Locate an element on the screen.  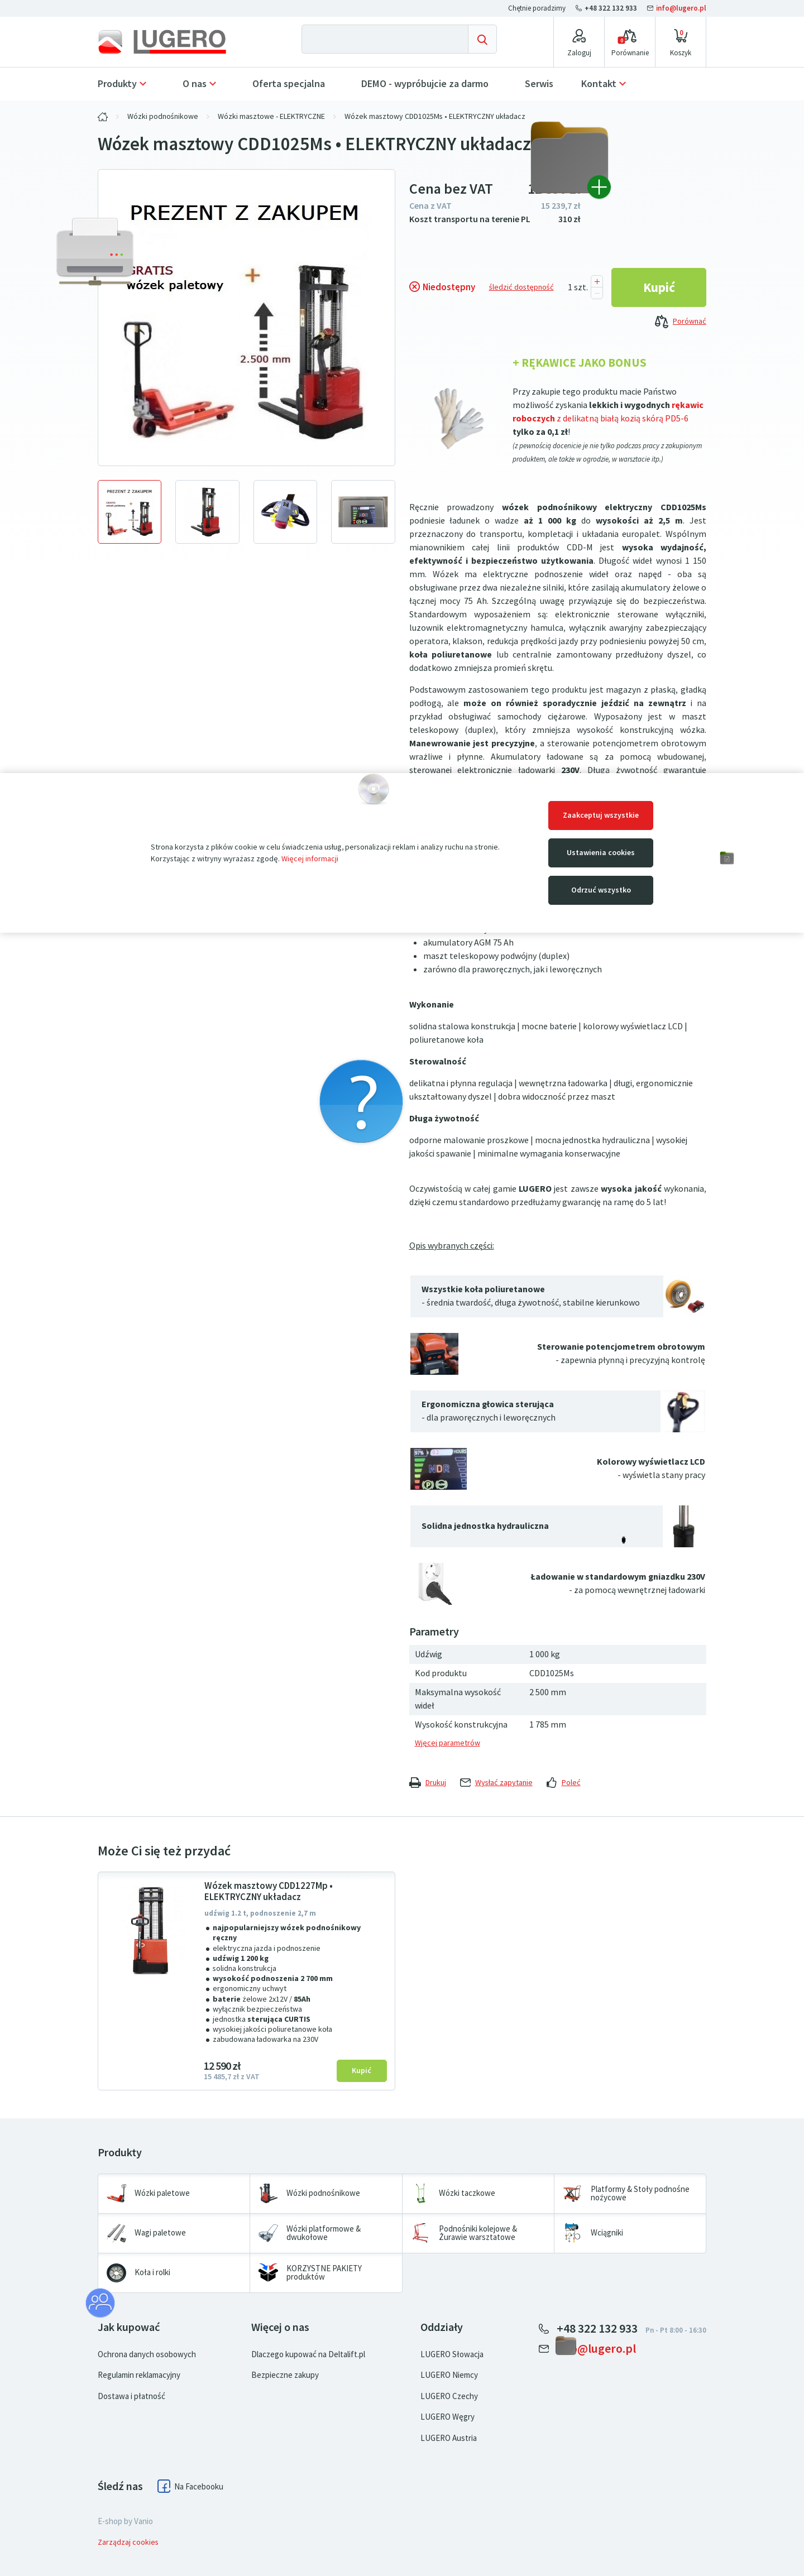
access optical disc drive or media is located at coordinates (374, 789).